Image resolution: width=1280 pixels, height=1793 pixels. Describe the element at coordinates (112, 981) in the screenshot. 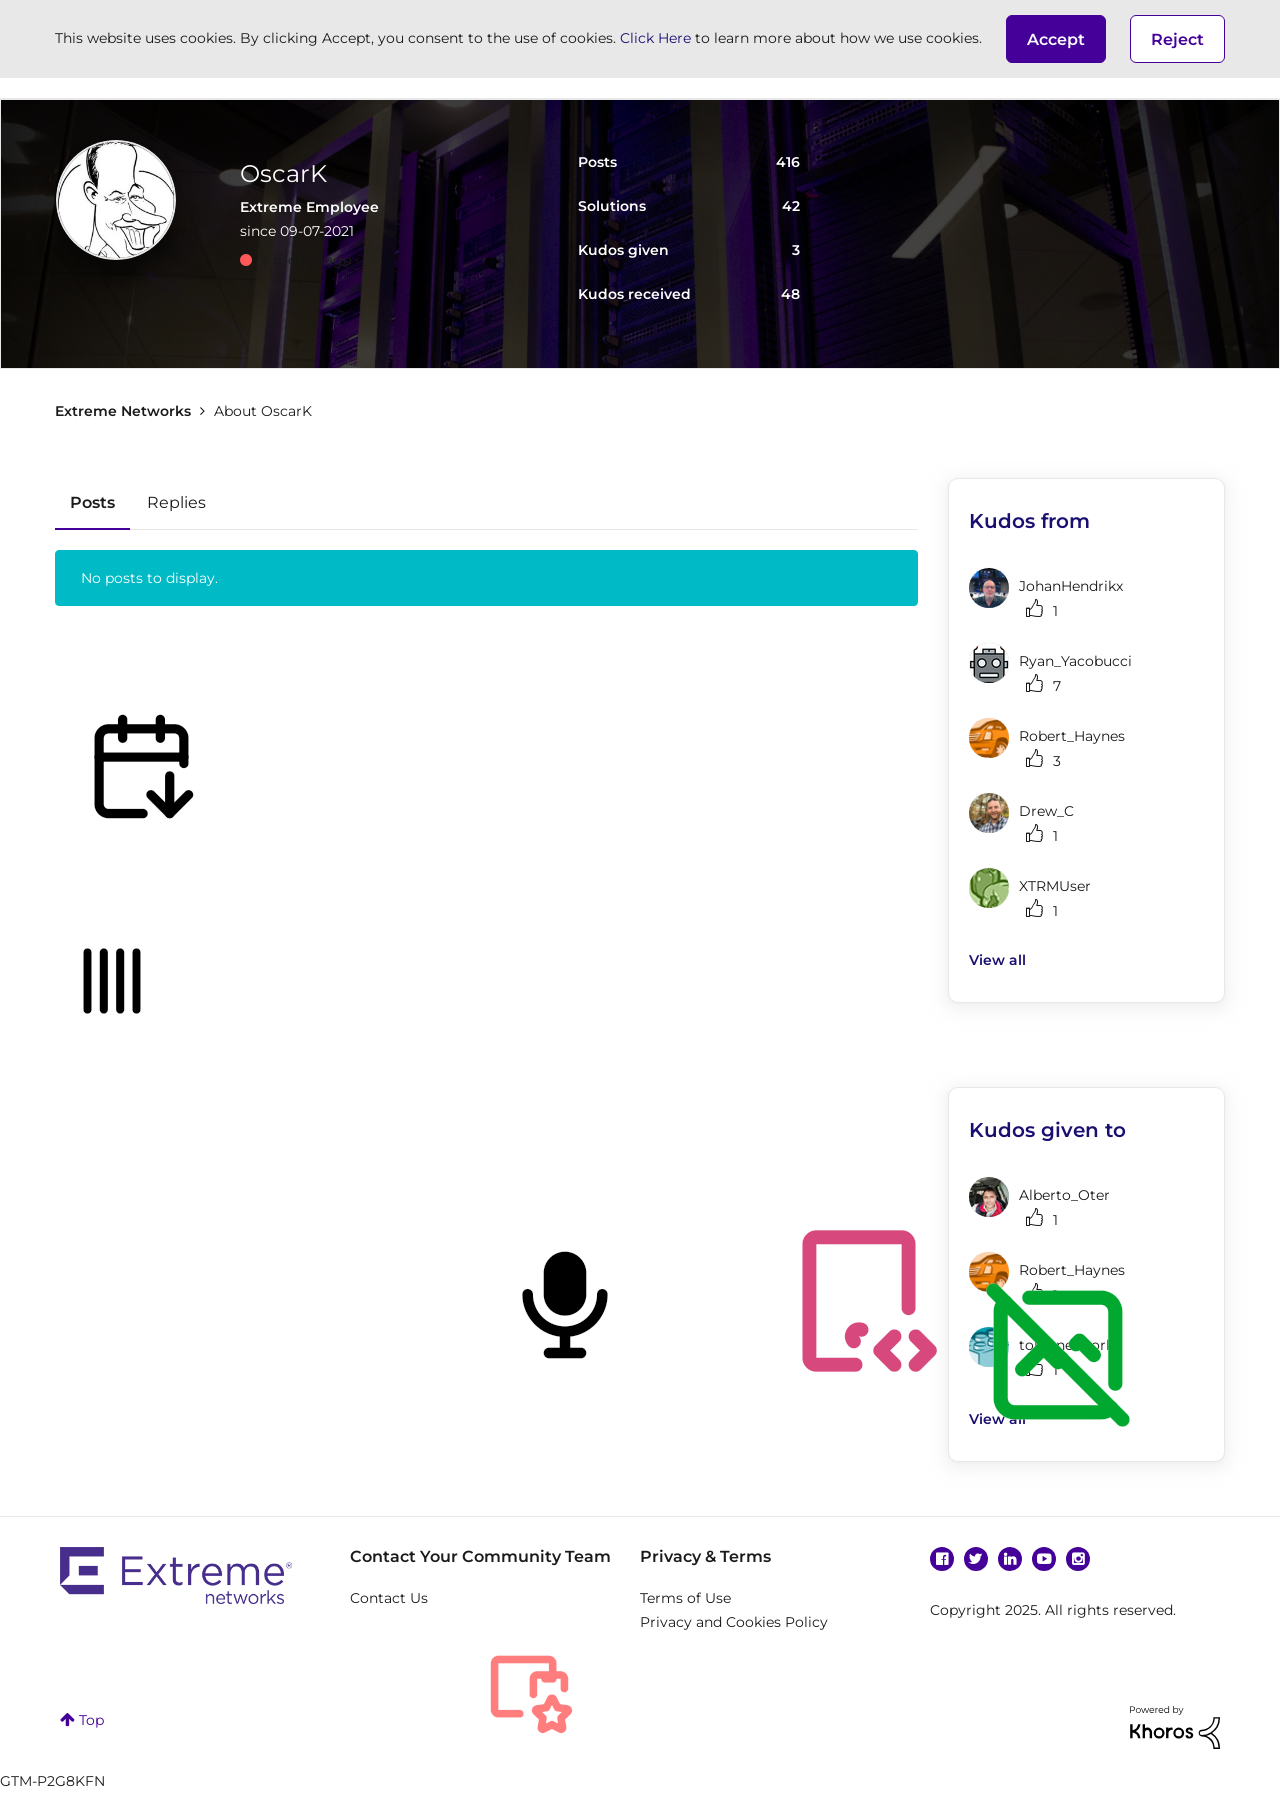

I see `indicates a count or tally of four items` at that location.